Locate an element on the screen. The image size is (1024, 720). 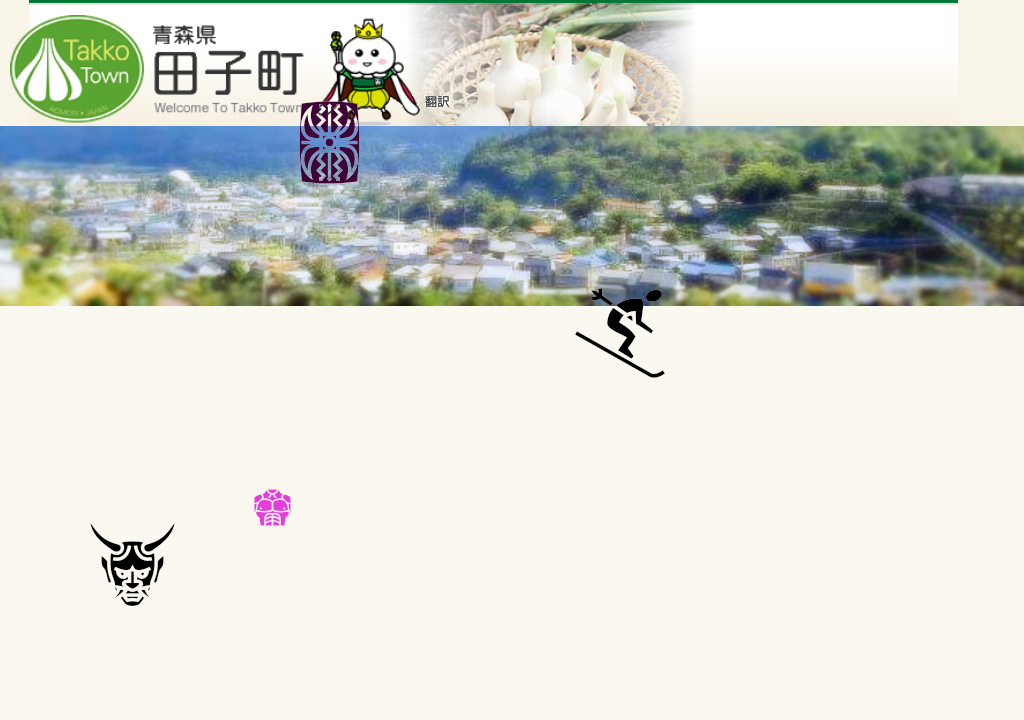
view fitness or strength stats is located at coordinates (272, 507).